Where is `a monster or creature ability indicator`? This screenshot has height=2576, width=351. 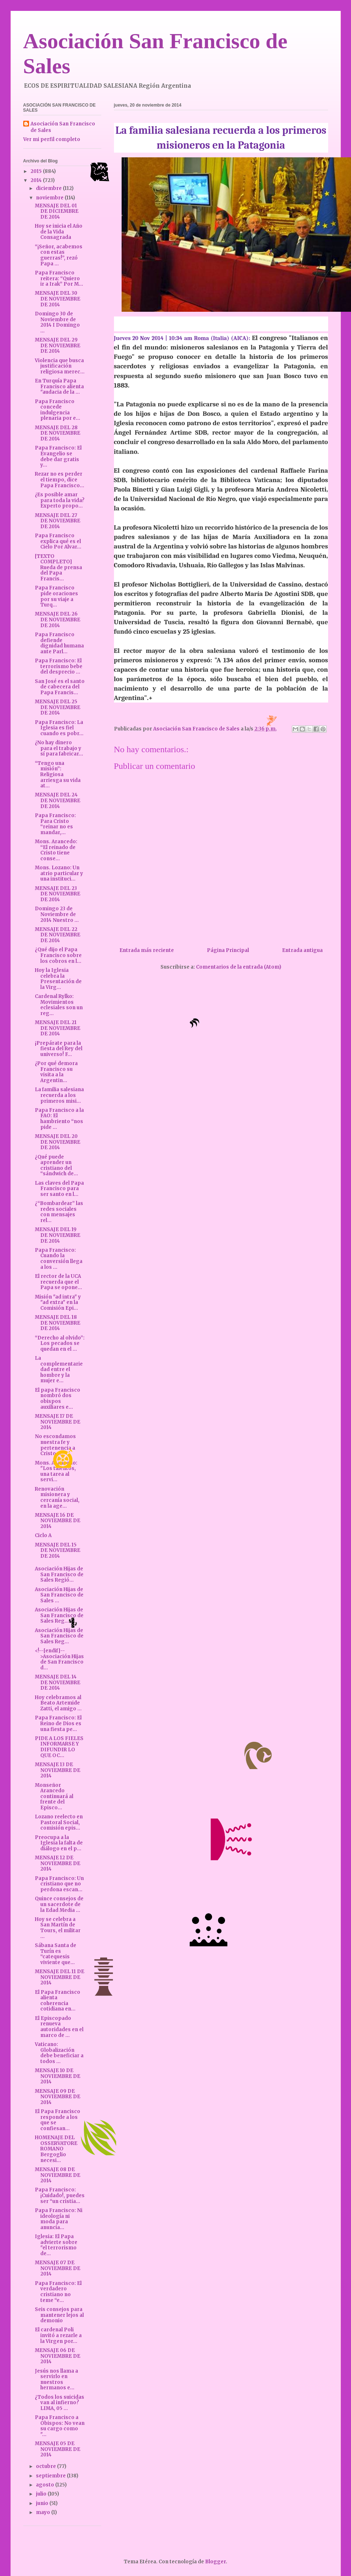
a monster or creature ability indicator is located at coordinates (258, 1755).